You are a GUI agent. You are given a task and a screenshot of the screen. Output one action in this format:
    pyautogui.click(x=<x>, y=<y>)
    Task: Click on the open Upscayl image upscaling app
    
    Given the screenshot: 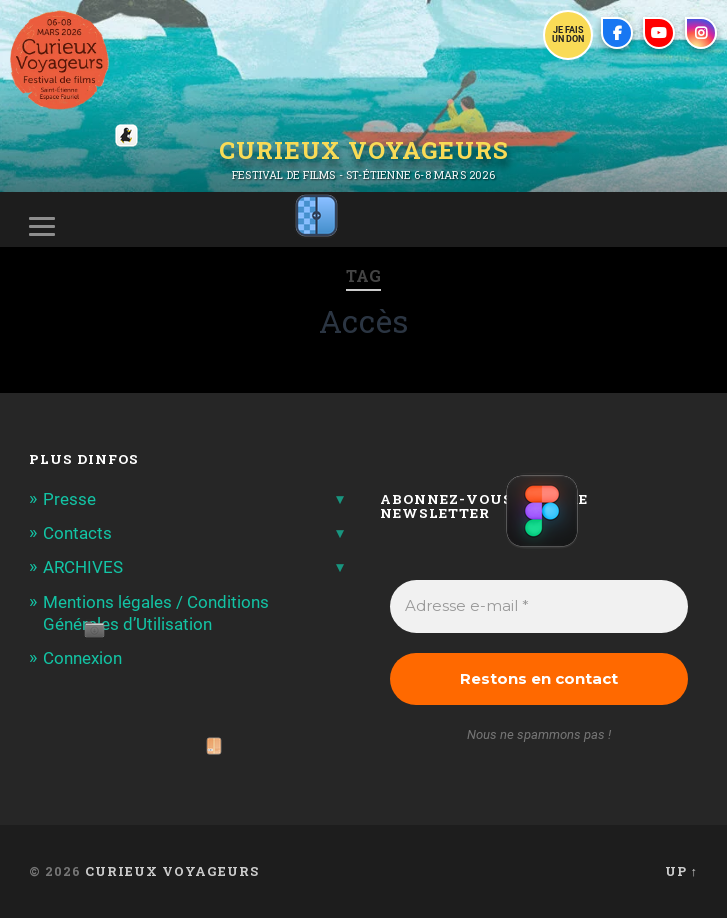 What is the action you would take?
    pyautogui.click(x=316, y=215)
    